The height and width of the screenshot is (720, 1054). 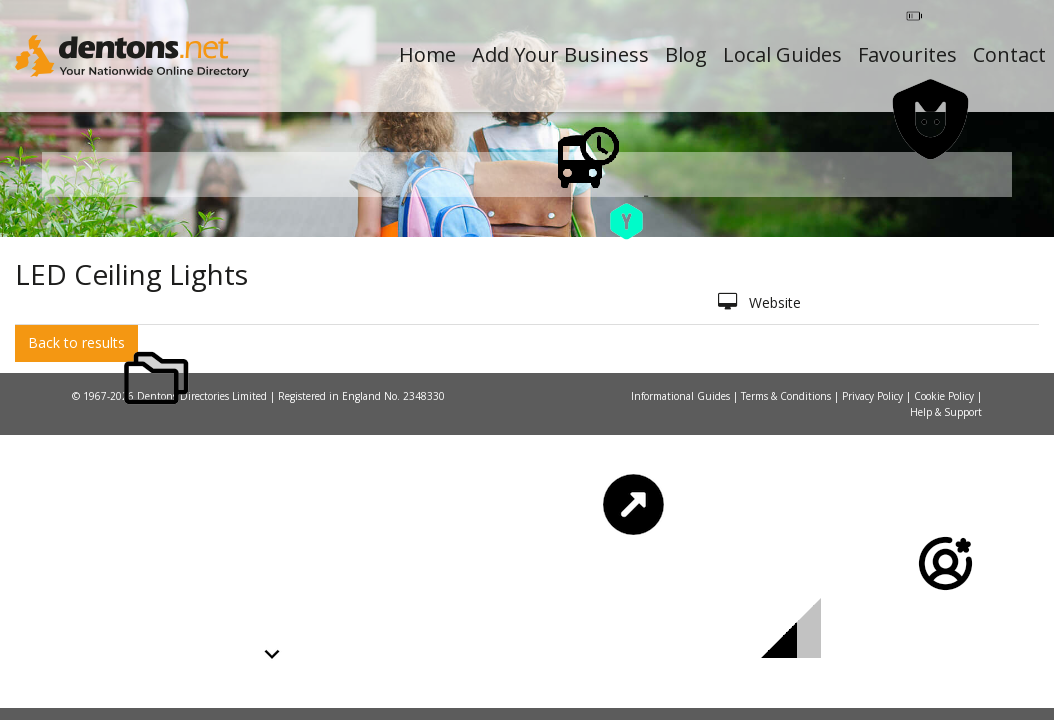 I want to click on access user profile settings, so click(x=945, y=563).